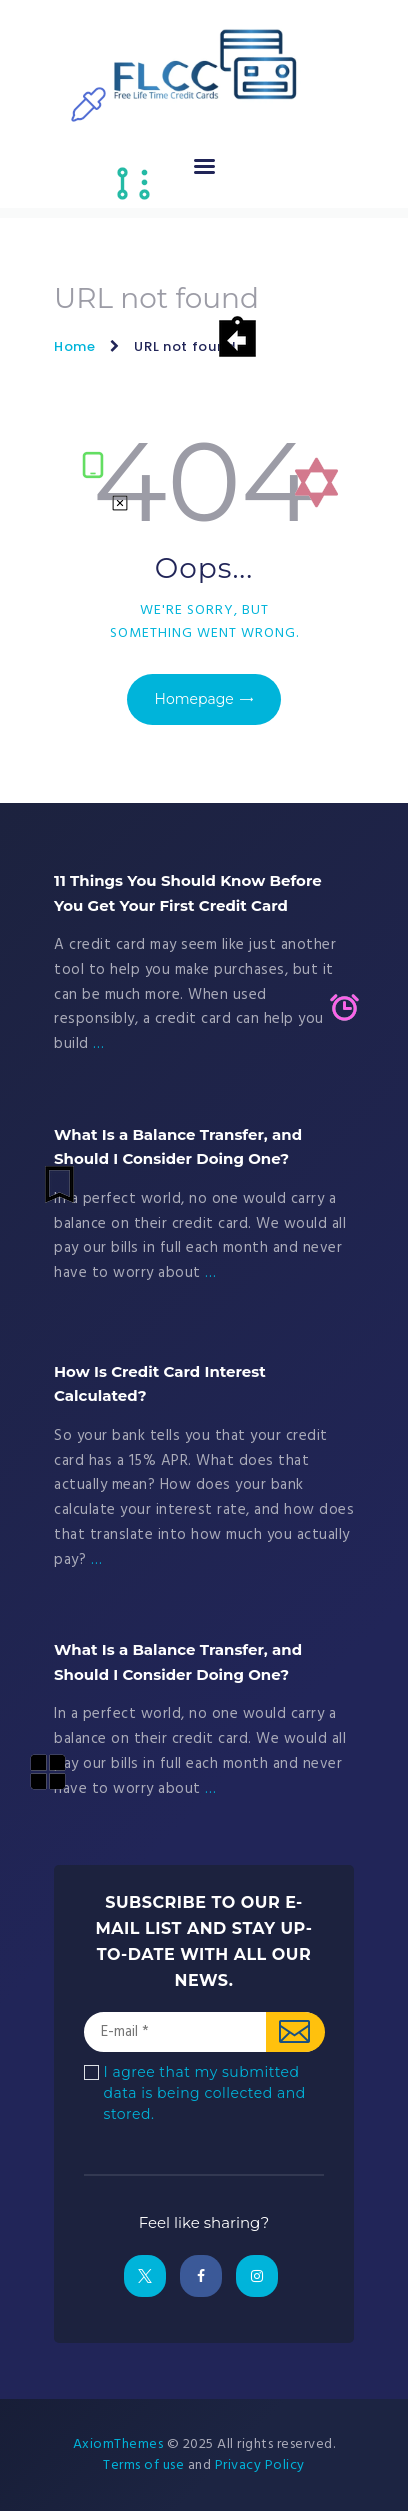 This screenshot has width=408, height=2511. Describe the element at coordinates (48, 1772) in the screenshot. I see `view items in grid layout` at that location.